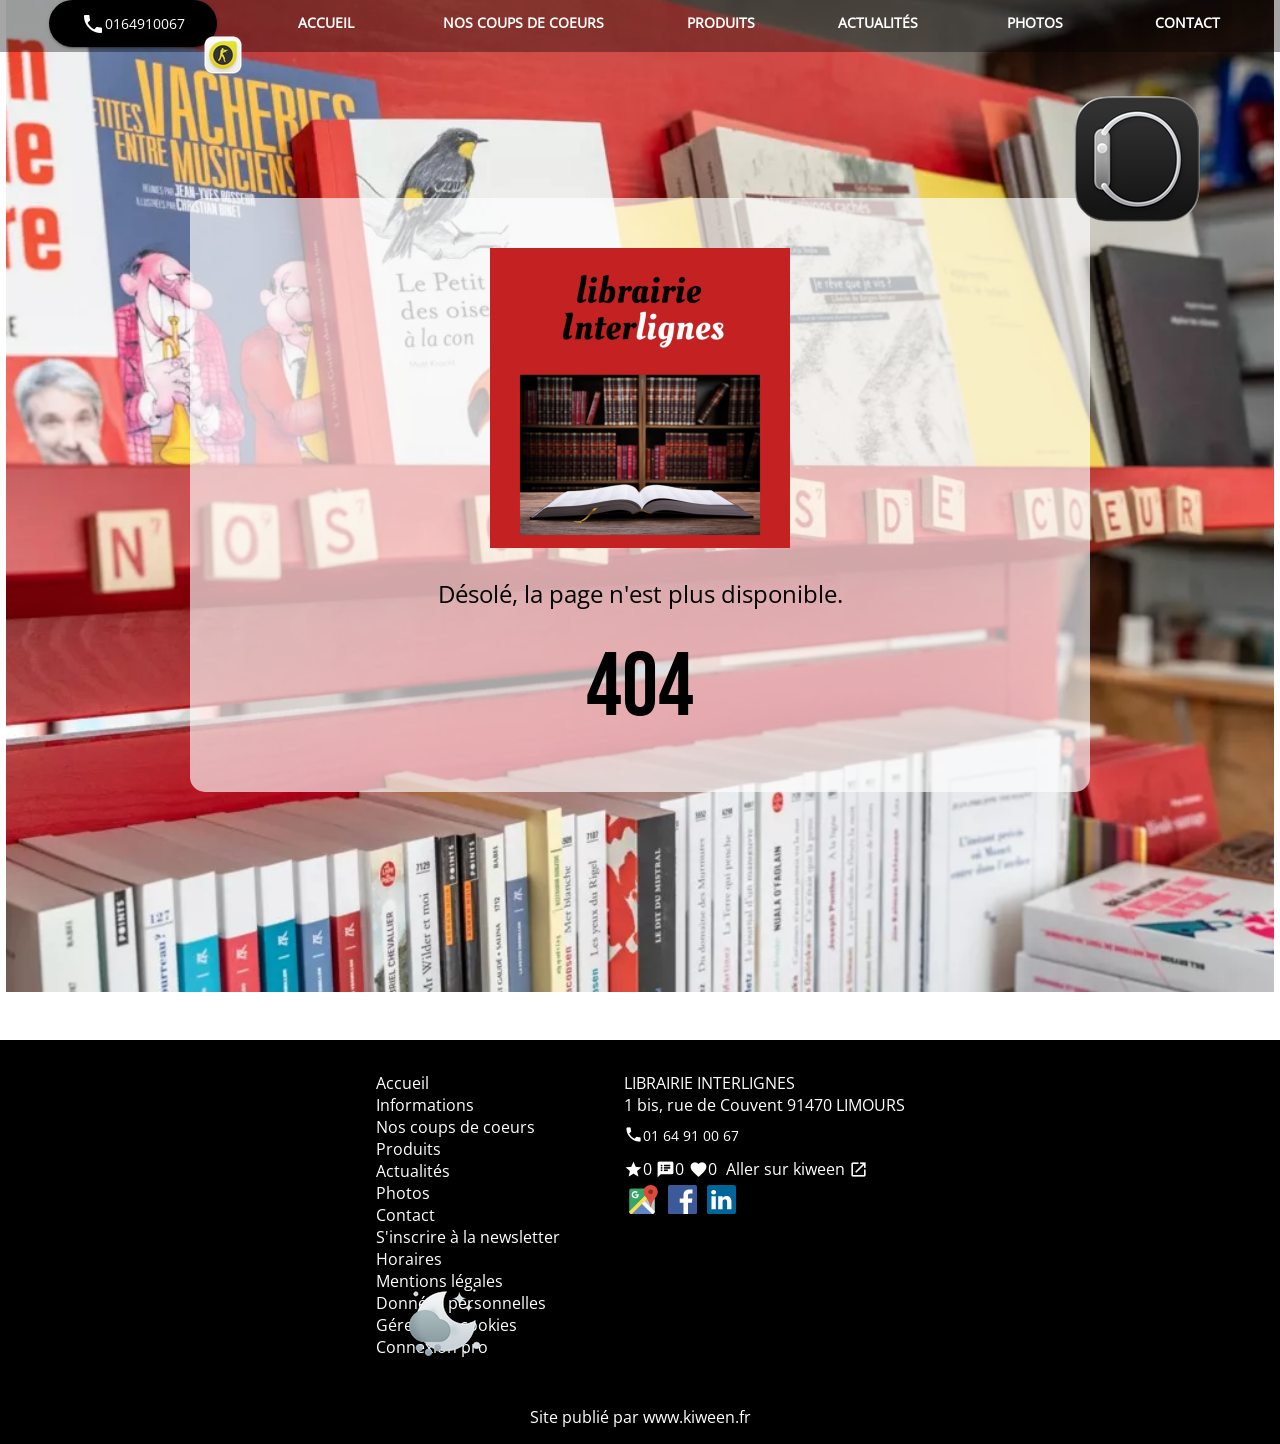  Describe the element at coordinates (444, 1322) in the screenshot. I see `indicates scattered snow conditions at night` at that location.